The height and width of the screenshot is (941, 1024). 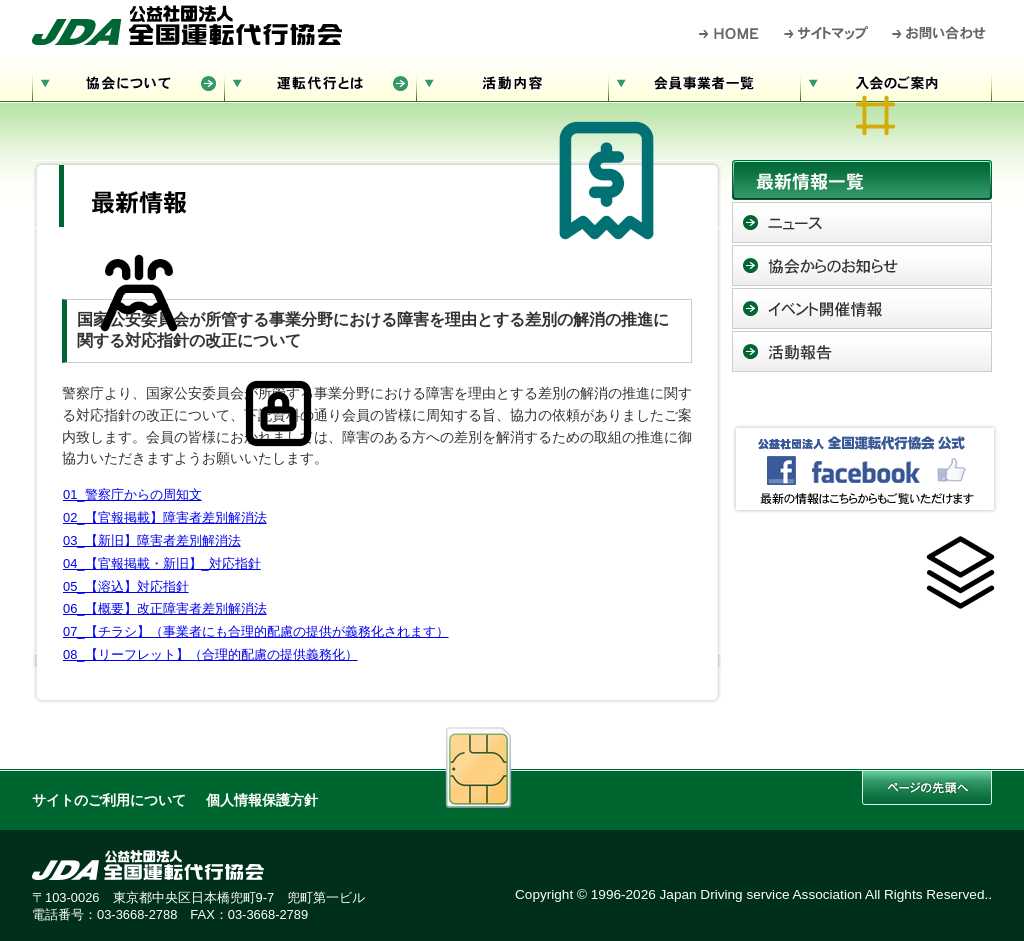 What do you see at coordinates (606, 180) in the screenshot?
I see `view purchase receipt or transaction details` at bounding box center [606, 180].